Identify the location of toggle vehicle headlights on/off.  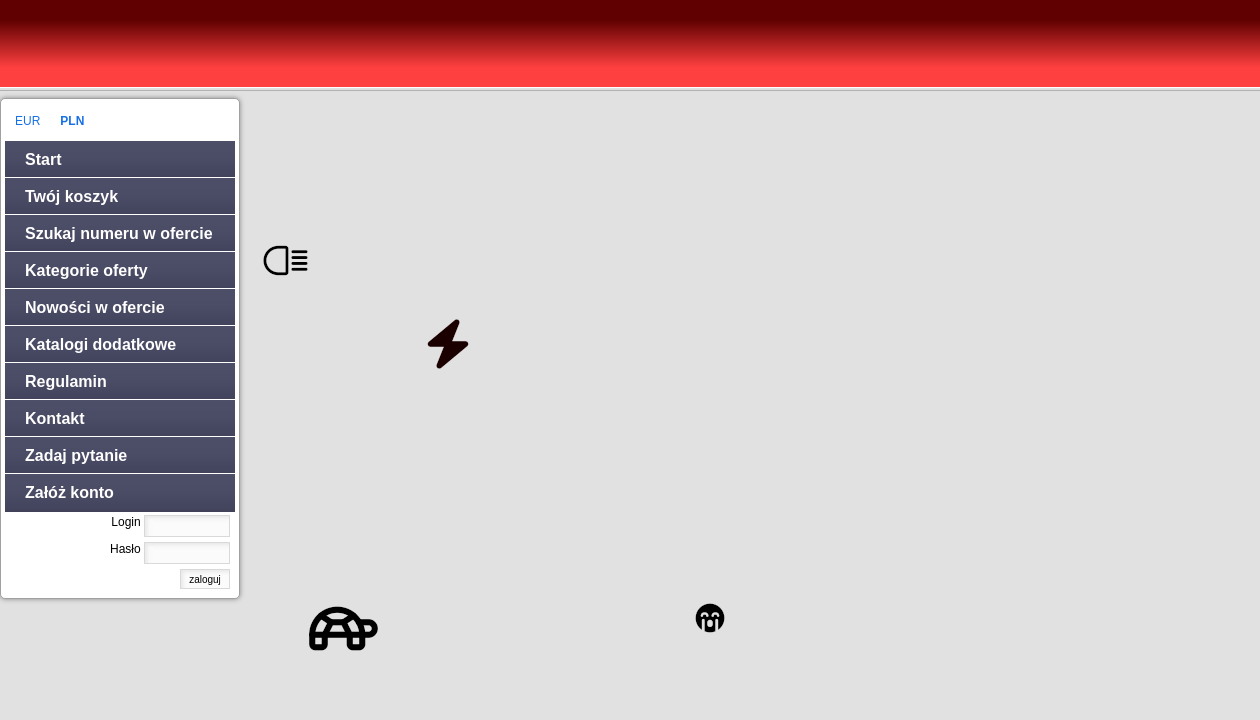
(285, 260).